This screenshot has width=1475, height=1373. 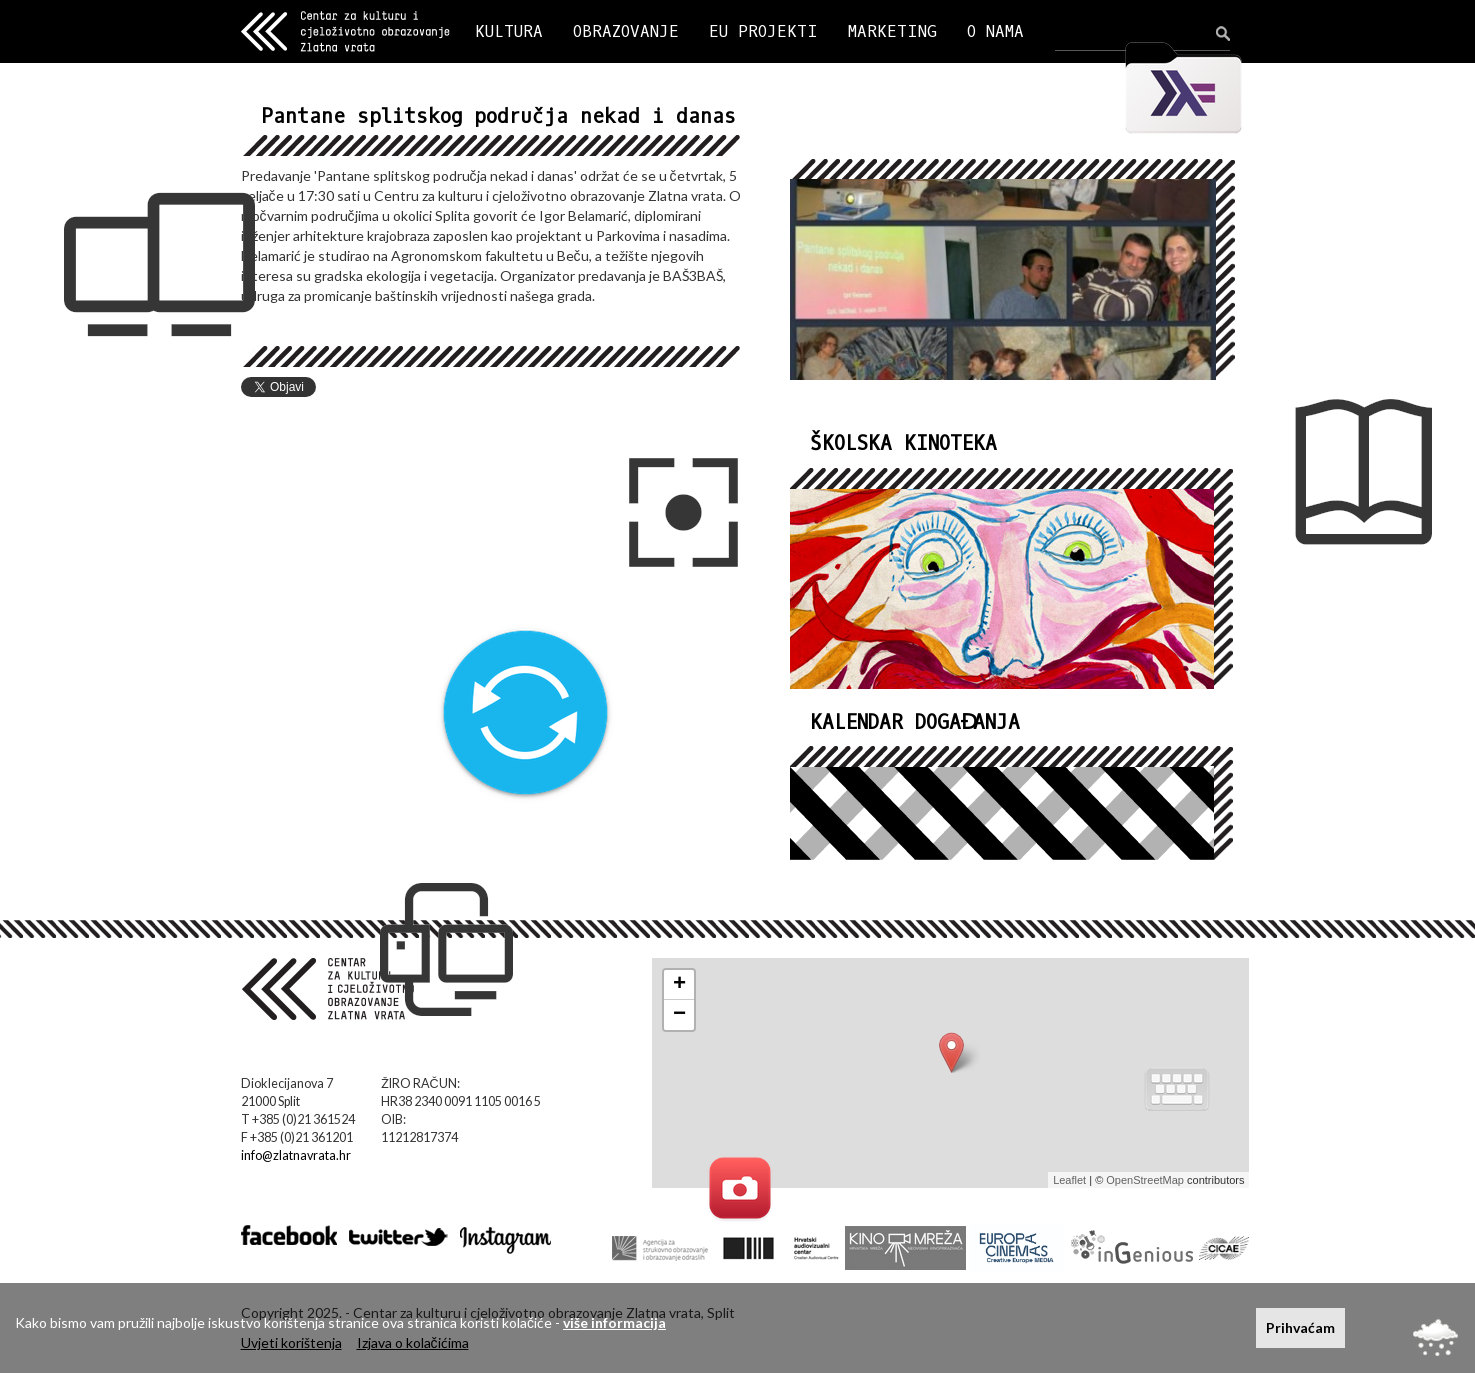 What do you see at coordinates (683, 512) in the screenshot?
I see `screen recording or screen capture tool` at bounding box center [683, 512].